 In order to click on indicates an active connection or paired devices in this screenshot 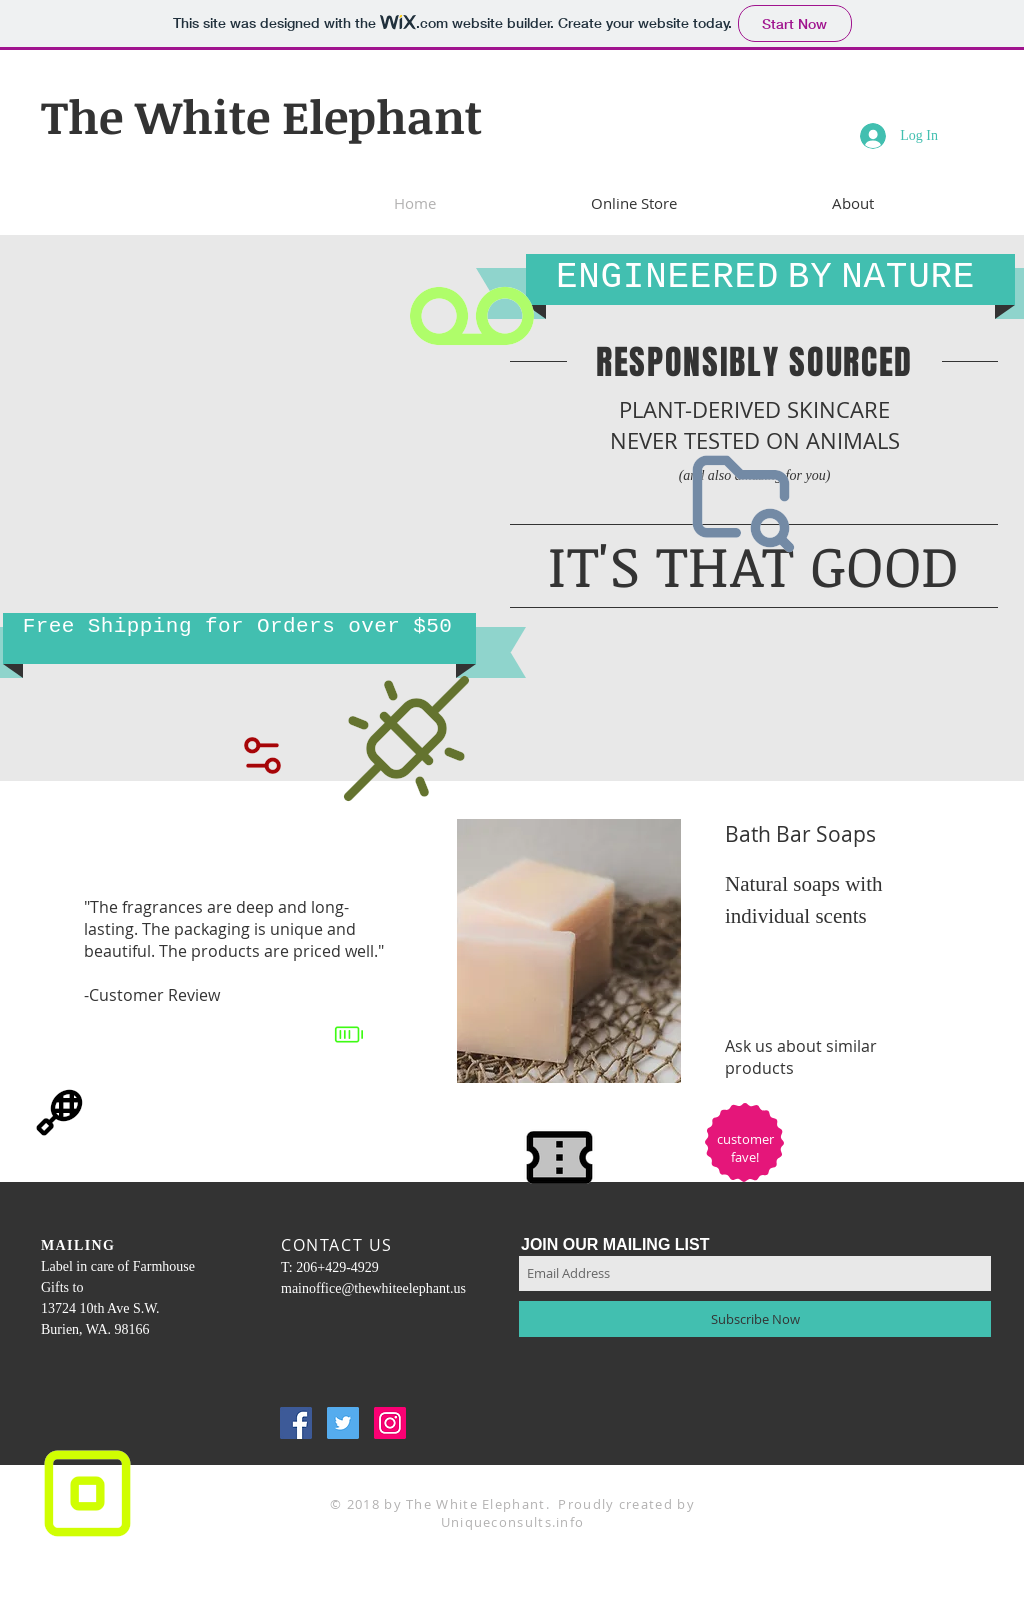, I will do `click(406, 738)`.